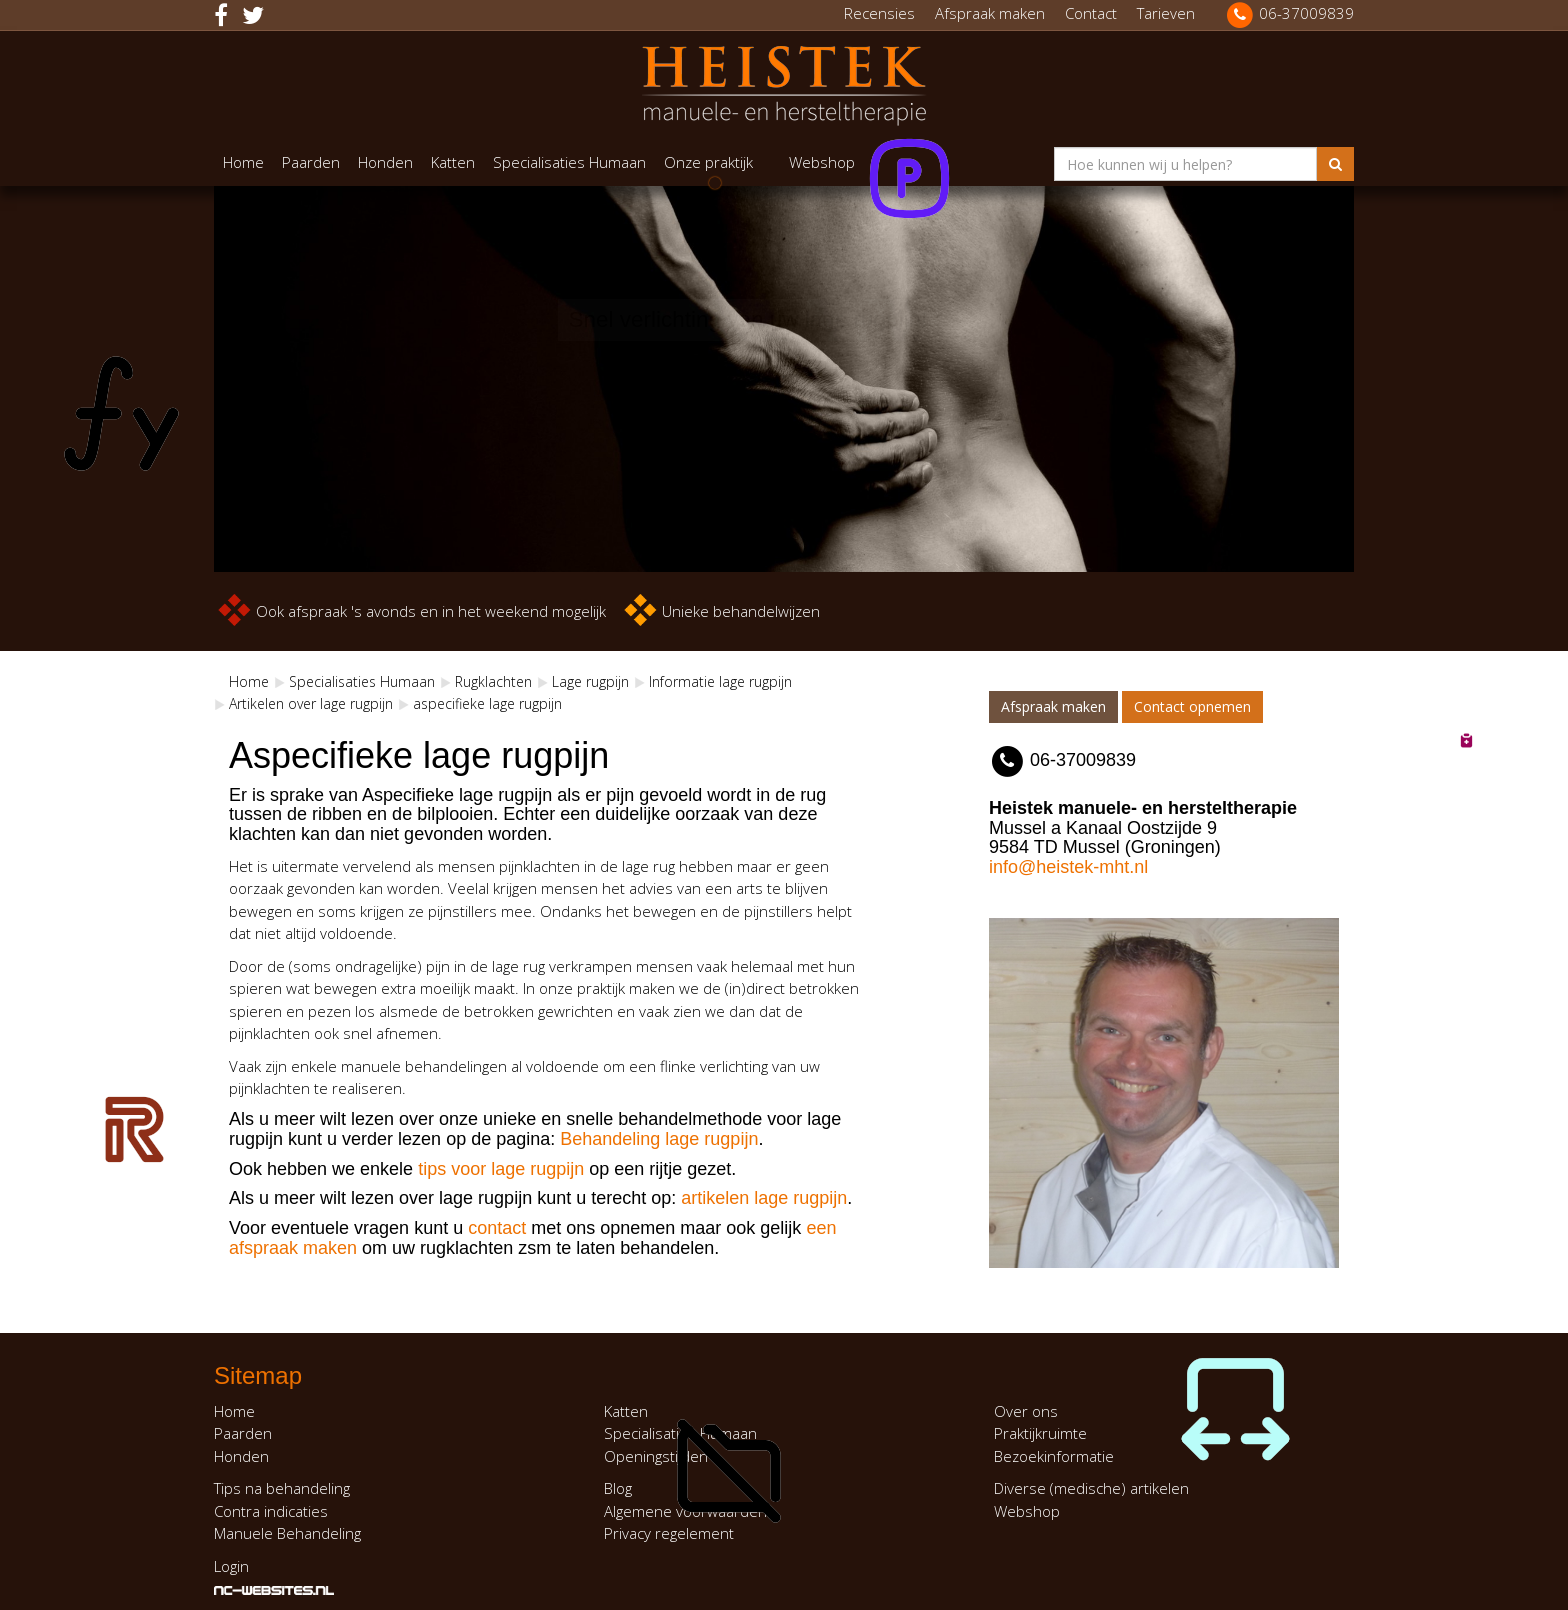  What do you see at coordinates (121, 413) in the screenshot?
I see `insert mathematical function notation` at bounding box center [121, 413].